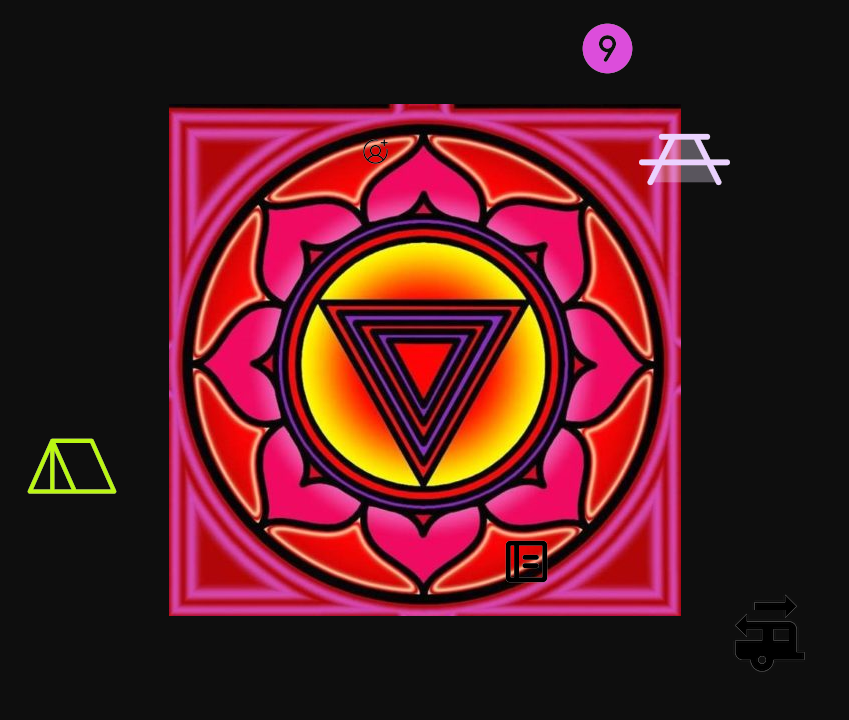 The width and height of the screenshot is (849, 720). Describe the element at coordinates (526, 561) in the screenshot. I see `open notes or notebook` at that location.